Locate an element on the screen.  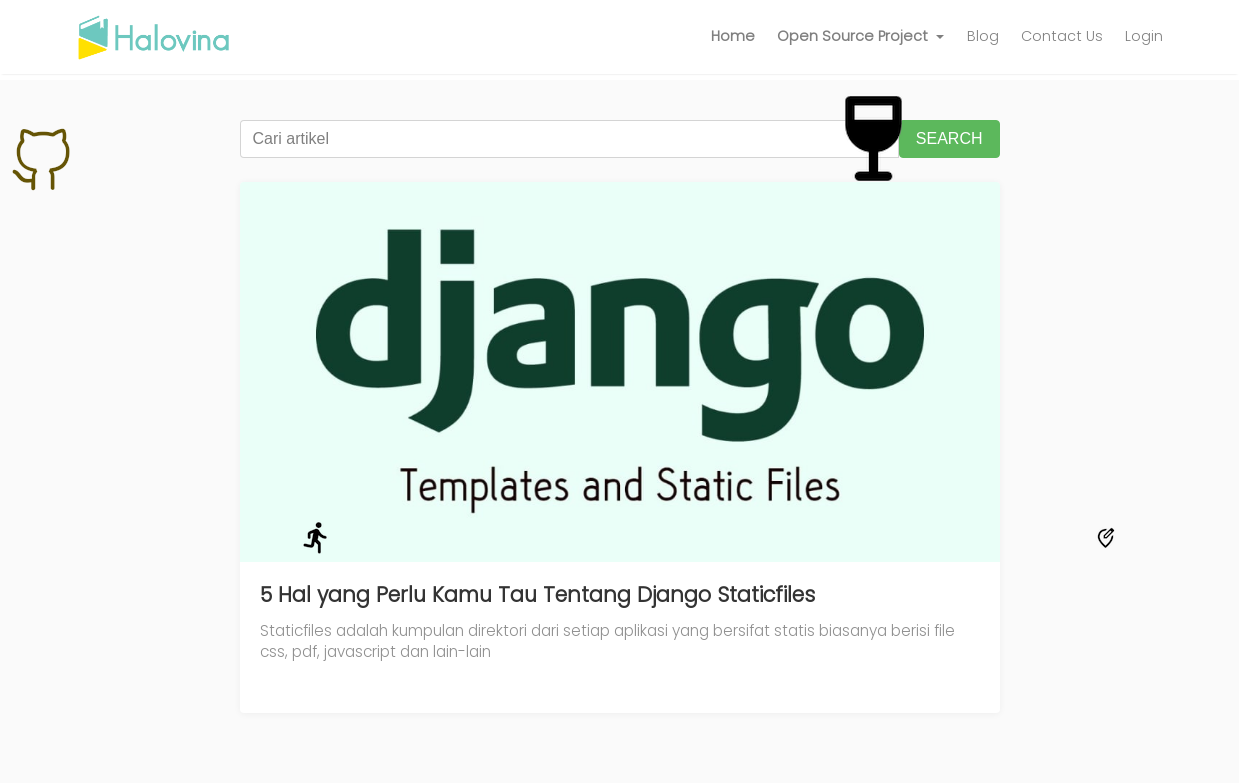
open github repository is located at coordinates (40, 159).